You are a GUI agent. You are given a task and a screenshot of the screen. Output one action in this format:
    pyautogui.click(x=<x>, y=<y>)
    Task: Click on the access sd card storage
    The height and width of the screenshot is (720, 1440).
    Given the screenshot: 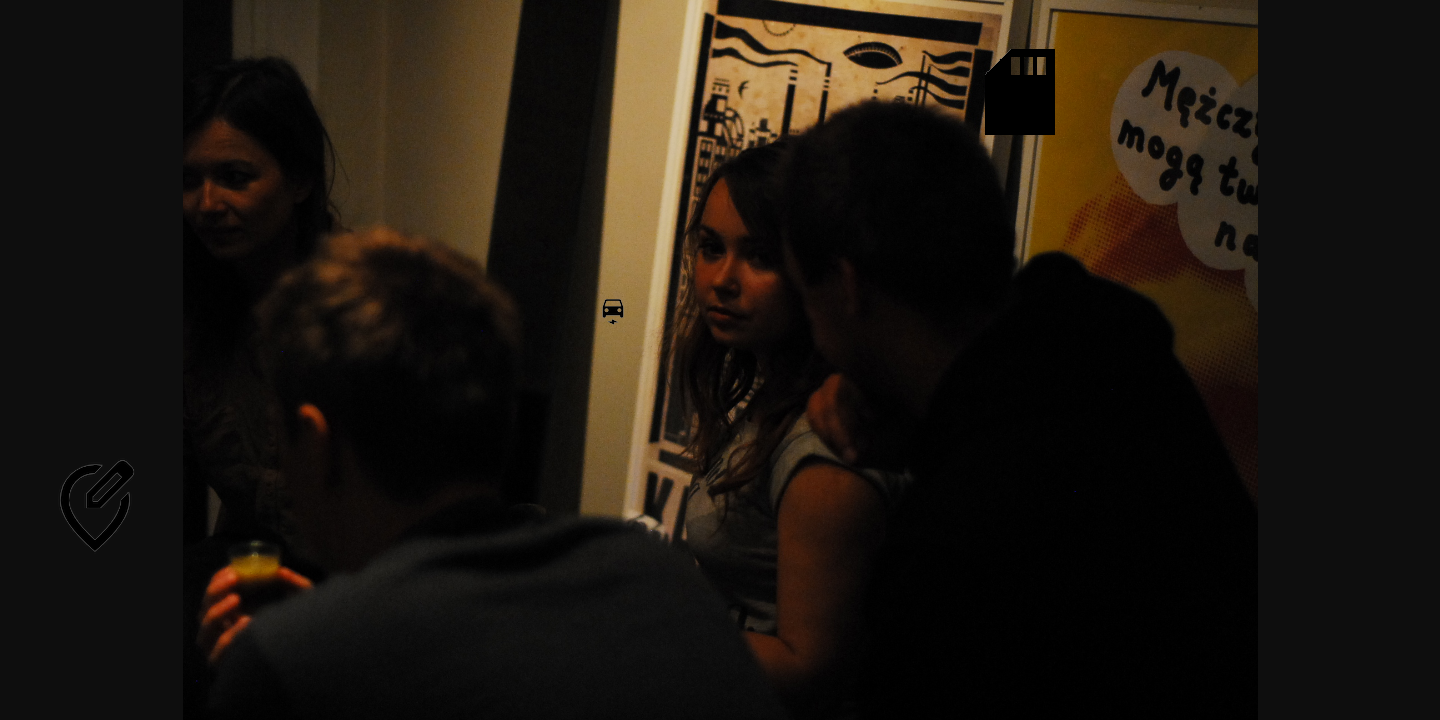 What is the action you would take?
    pyautogui.click(x=1020, y=92)
    